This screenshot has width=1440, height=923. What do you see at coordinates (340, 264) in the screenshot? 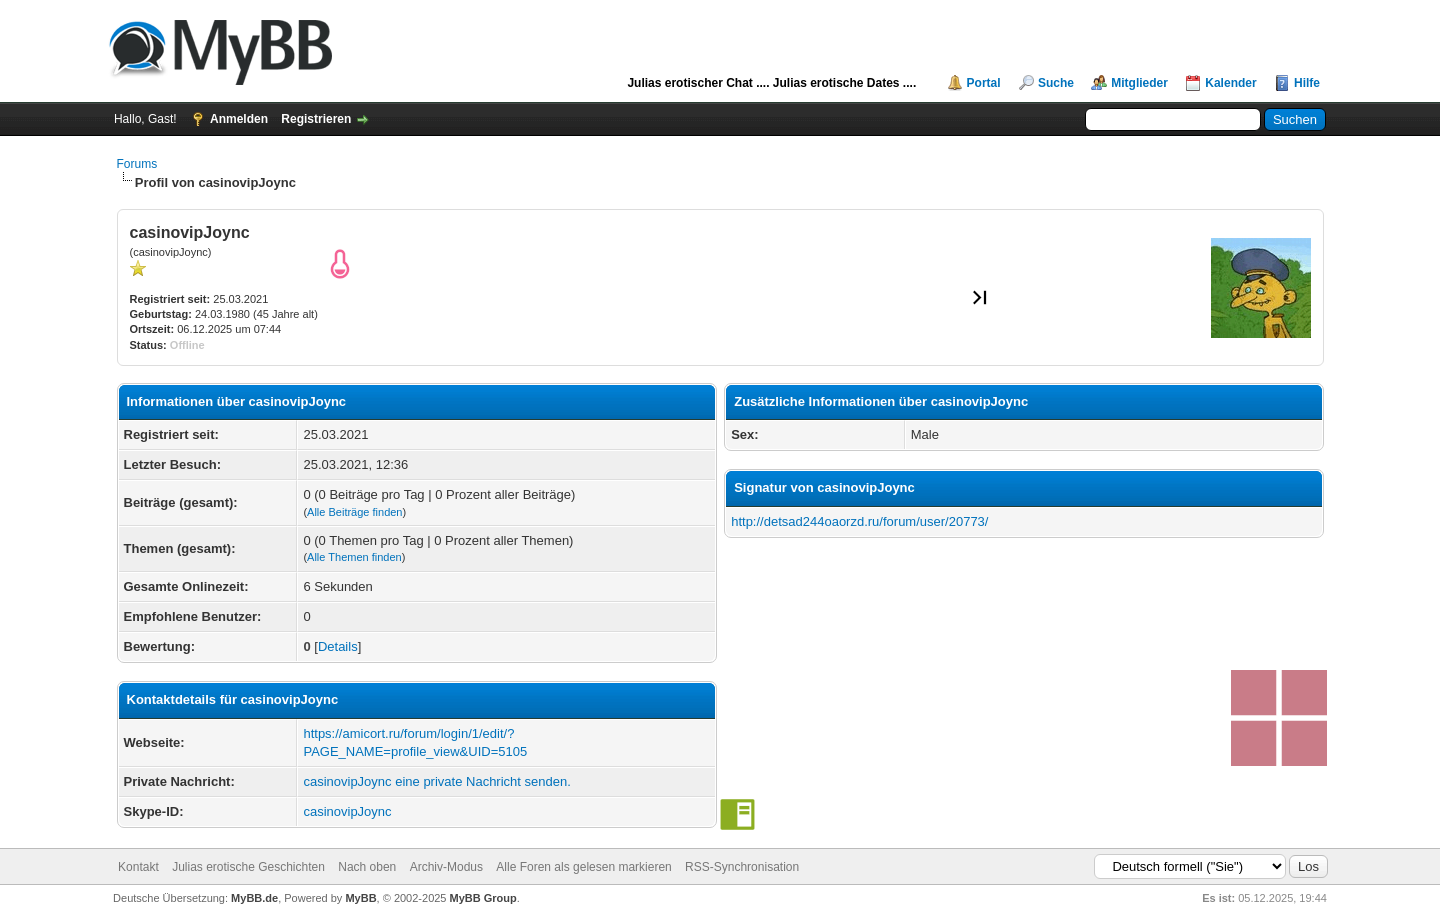
I see `indicates cold or low temperature` at bounding box center [340, 264].